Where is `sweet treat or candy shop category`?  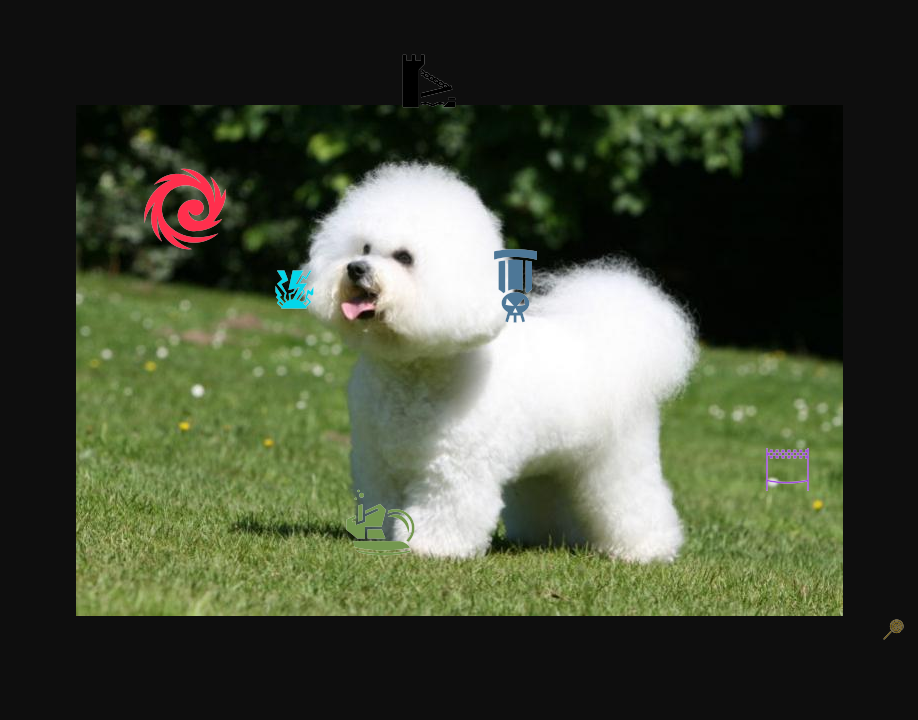
sweet treat or candy shop category is located at coordinates (893, 629).